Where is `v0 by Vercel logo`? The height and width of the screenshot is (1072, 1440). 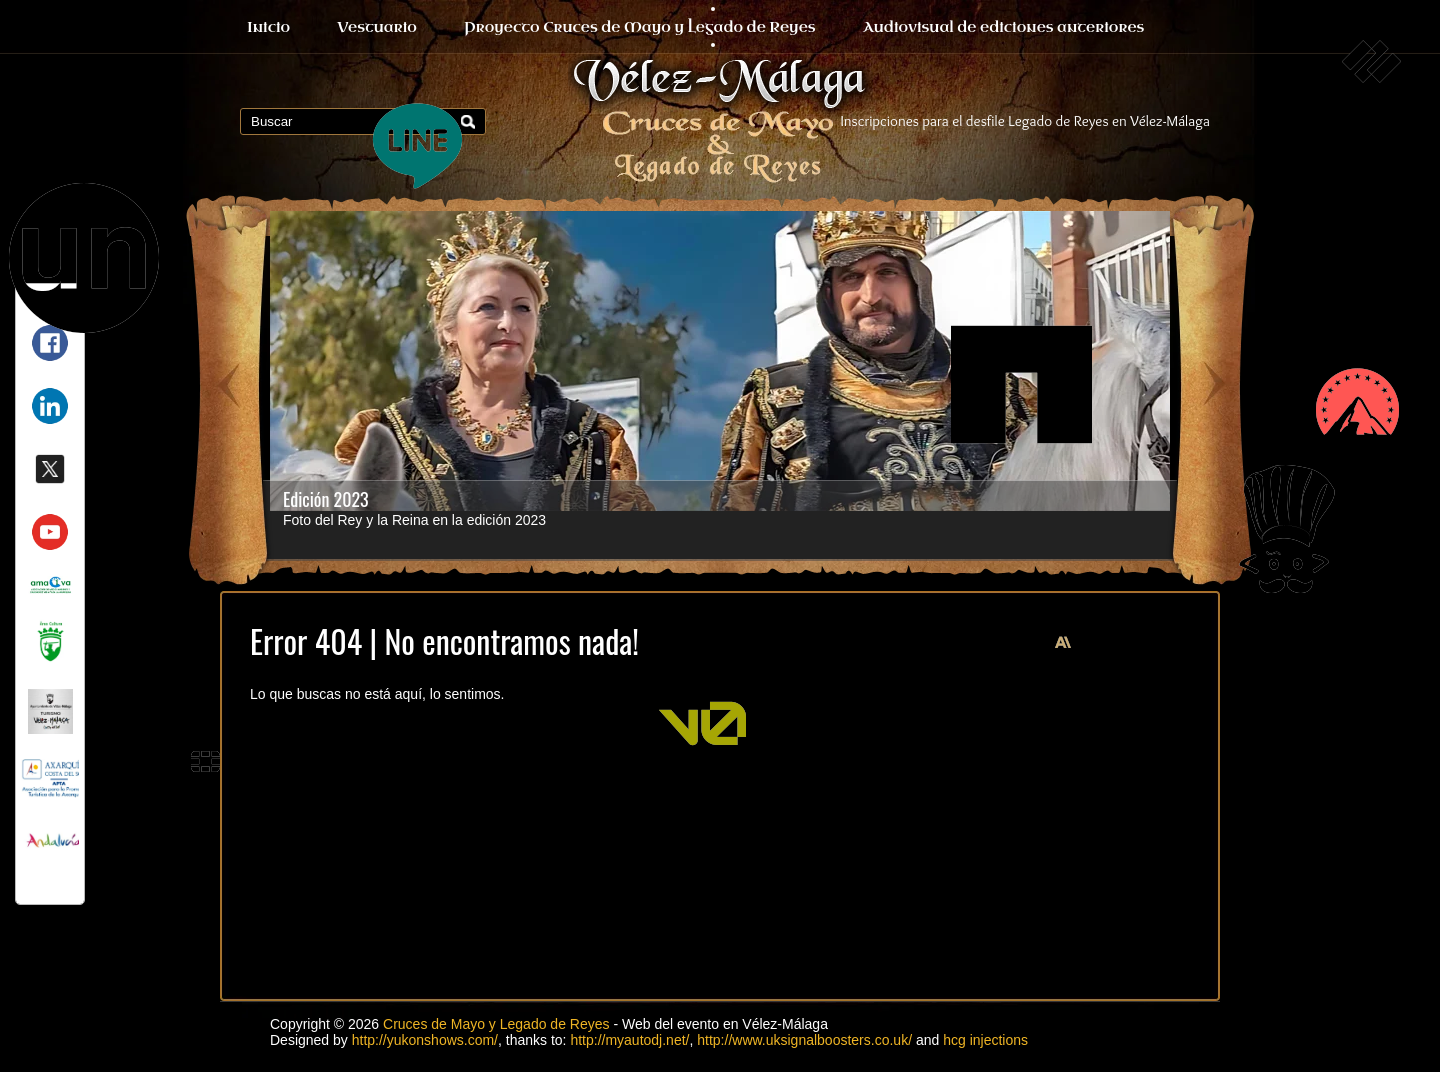 v0 by Vercel logo is located at coordinates (702, 723).